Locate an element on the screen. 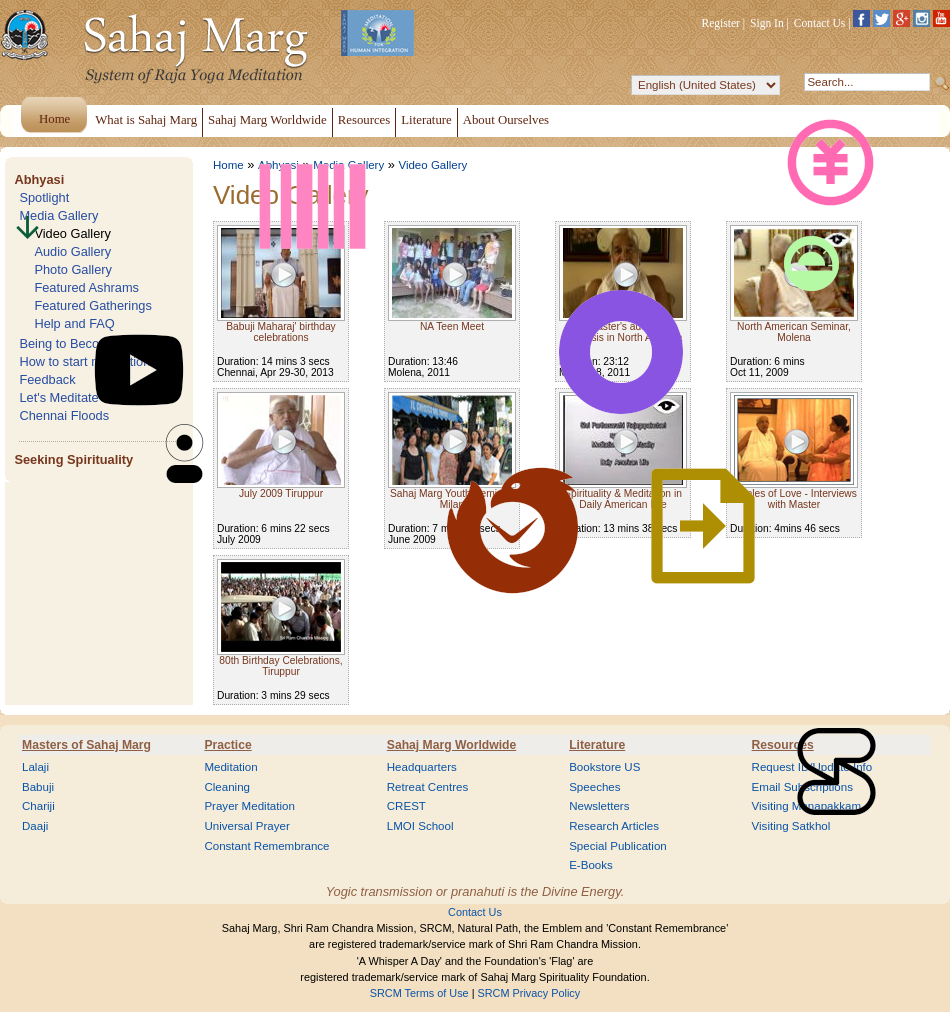  open Session messaging app is located at coordinates (836, 771).